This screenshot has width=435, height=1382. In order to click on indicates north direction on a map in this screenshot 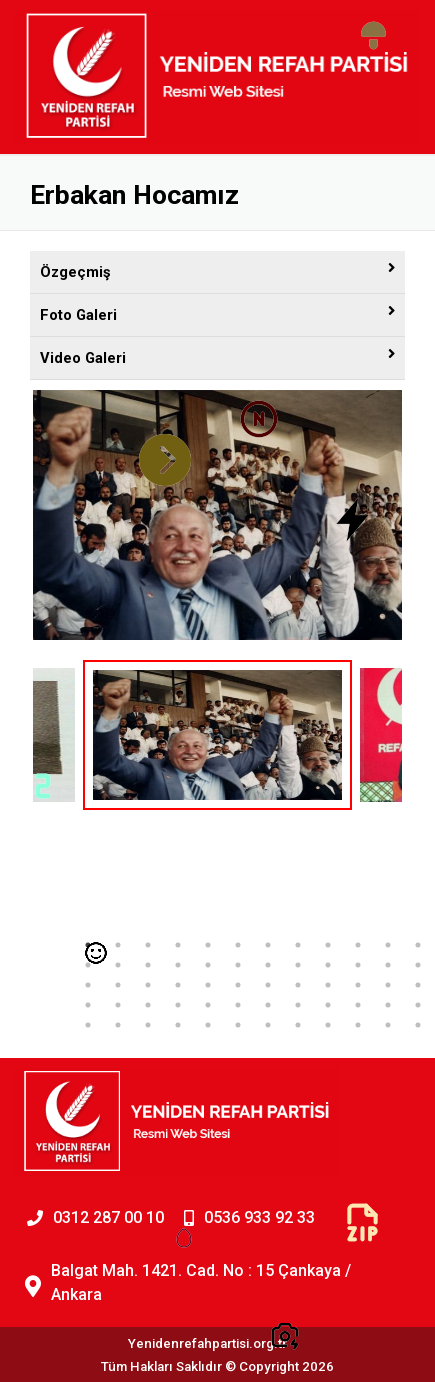, I will do `click(259, 419)`.